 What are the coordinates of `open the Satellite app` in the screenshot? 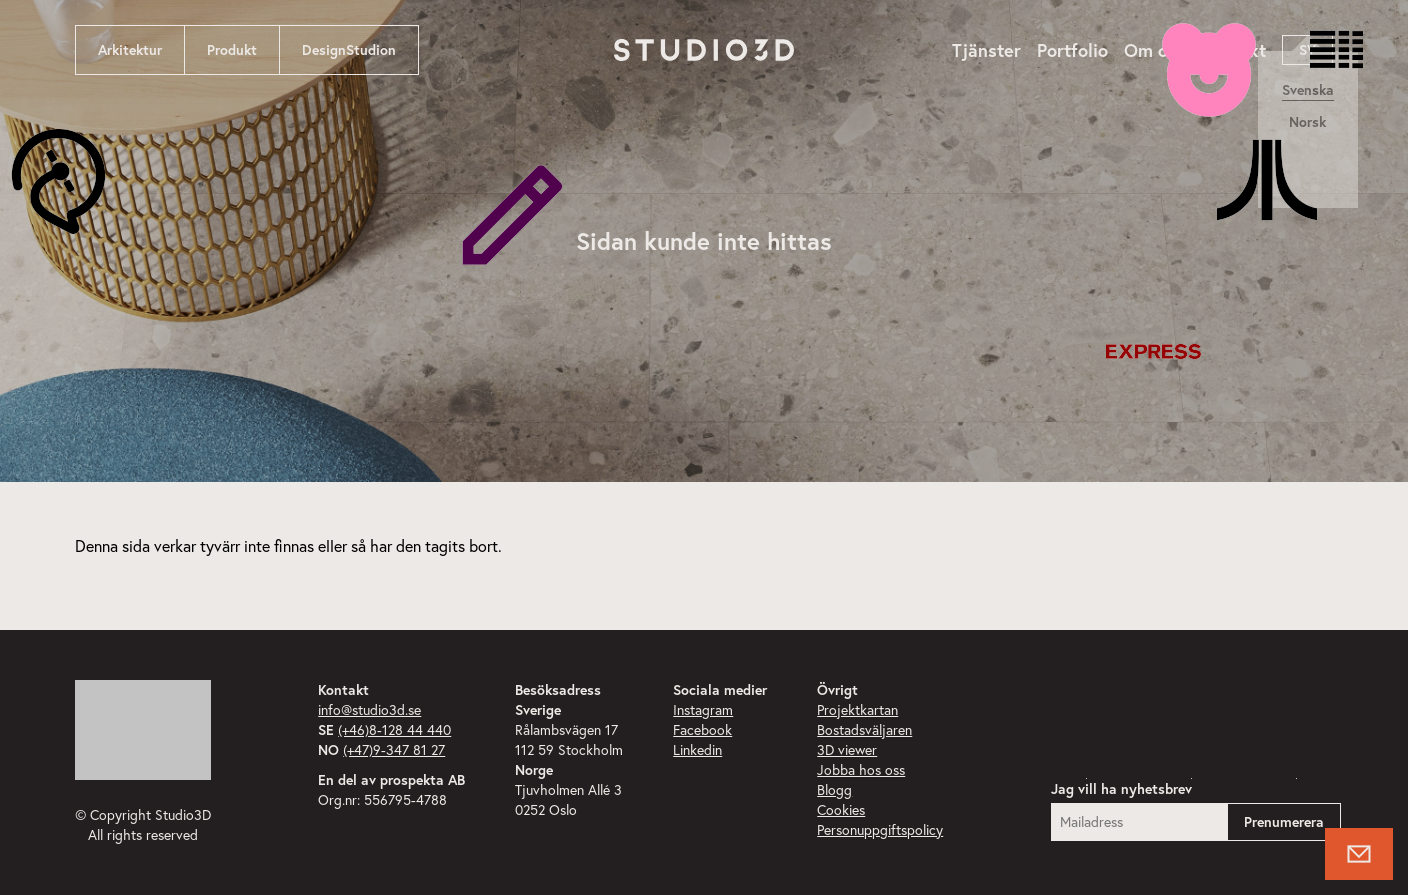 It's located at (58, 181).